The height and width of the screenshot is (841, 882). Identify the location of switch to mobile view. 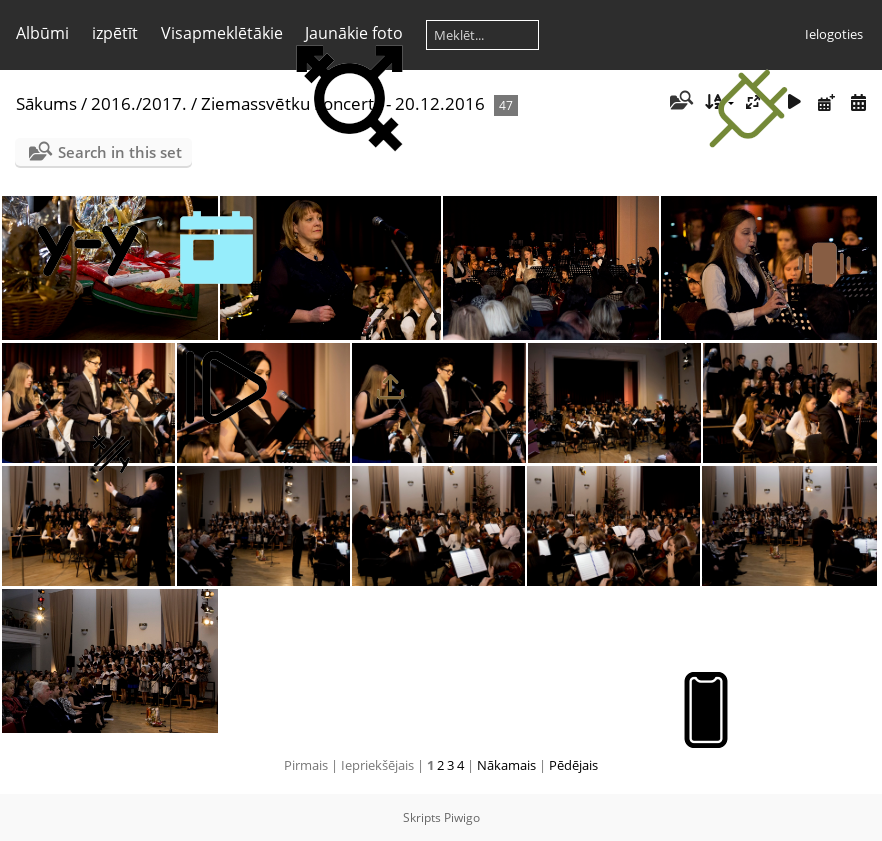
(706, 710).